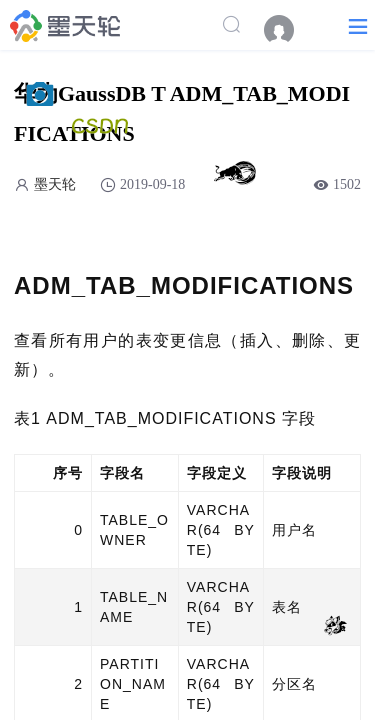  Describe the element at coordinates (40, 94) in the screenshot. I see `take a photo` at that location.